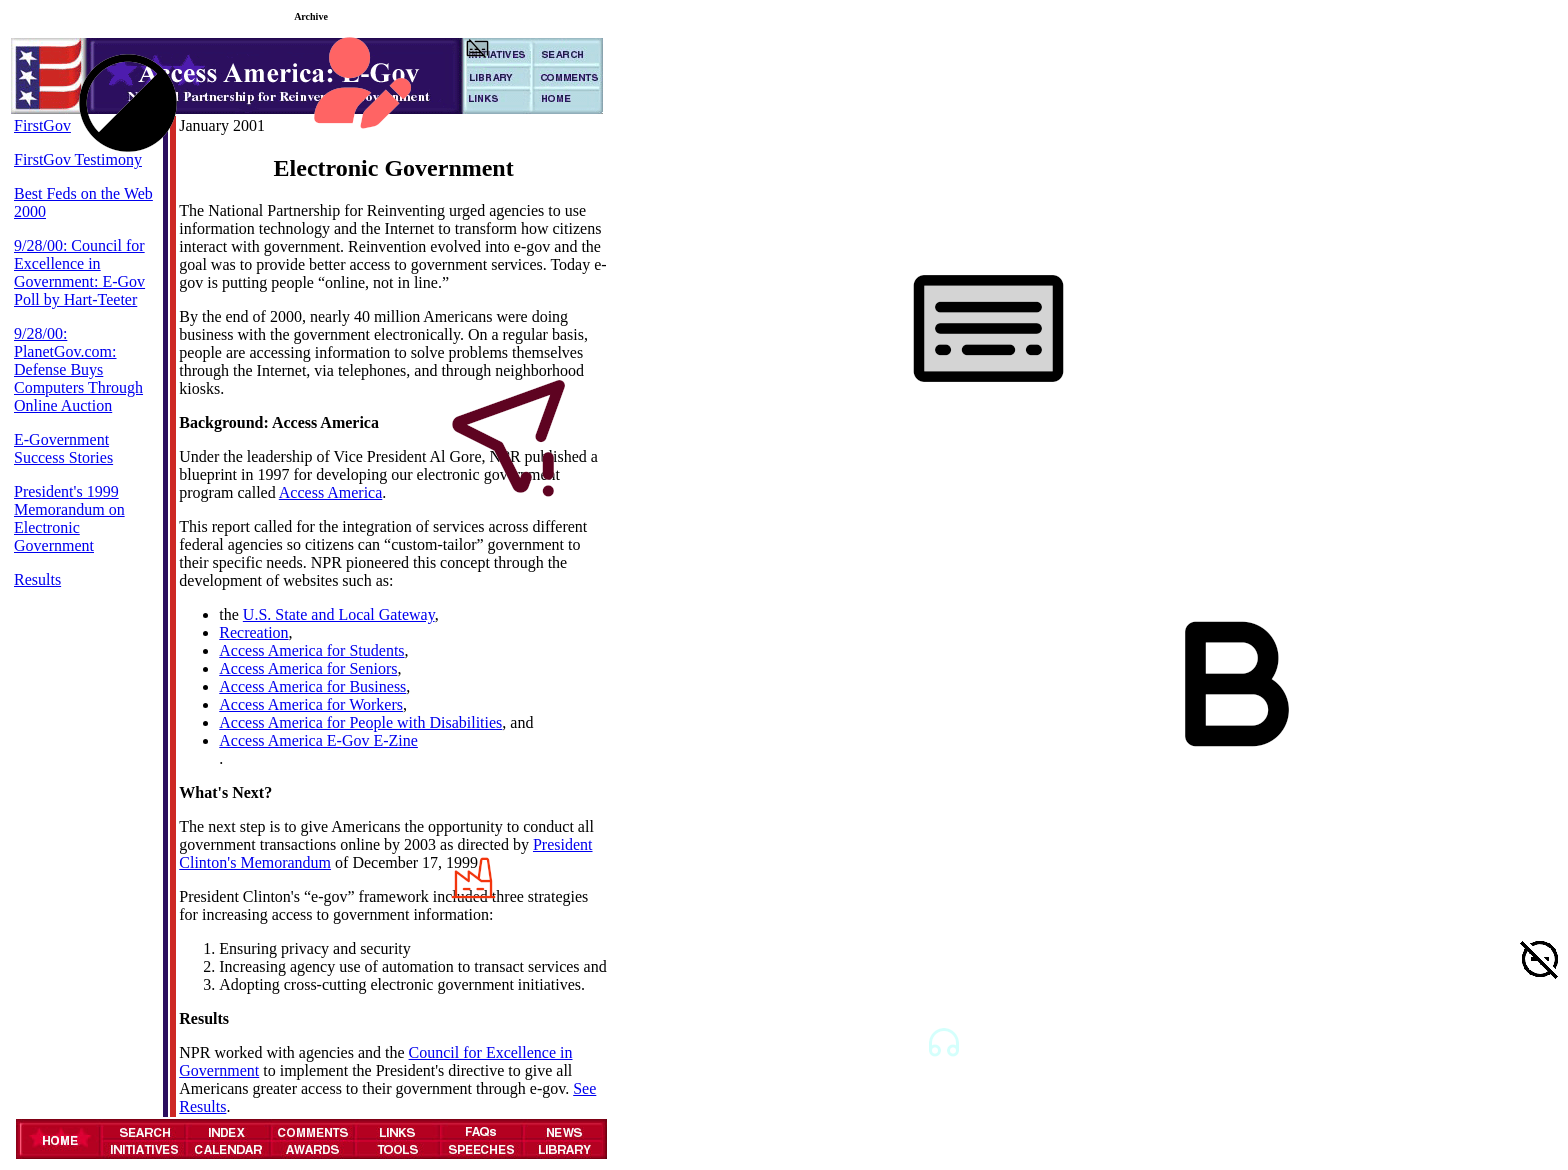 The image size is (1568, 1170). What do you see at coordinates (477, 48) in the screenshot?
I see `disable subtitles or closed captions` at bounding box center [477, 48].